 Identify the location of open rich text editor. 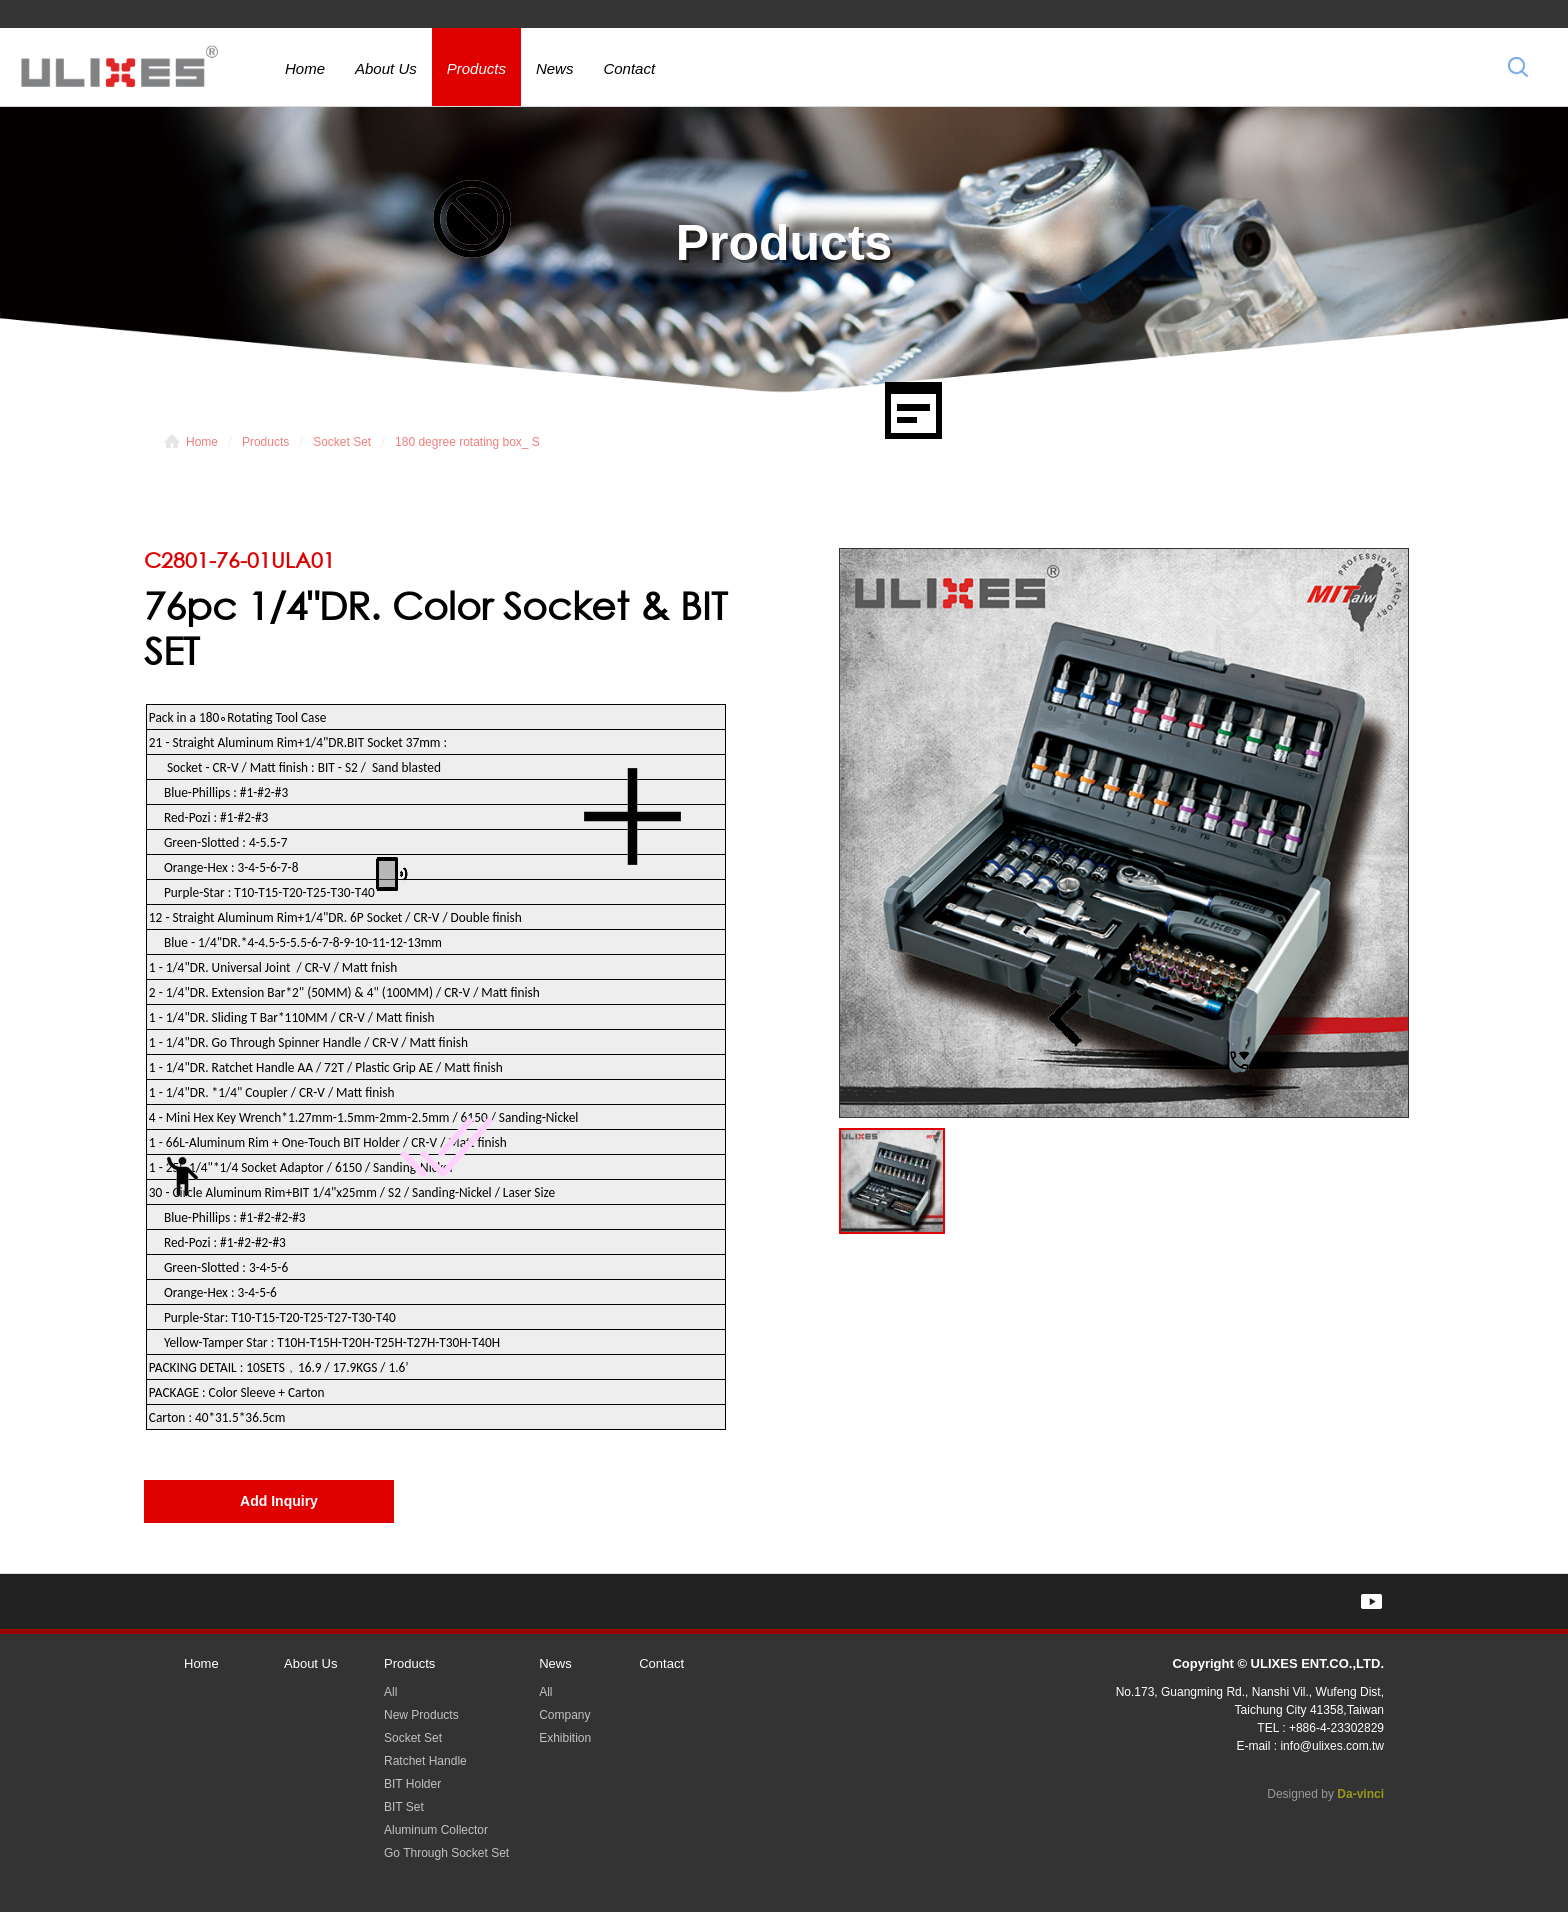
(913, 410).